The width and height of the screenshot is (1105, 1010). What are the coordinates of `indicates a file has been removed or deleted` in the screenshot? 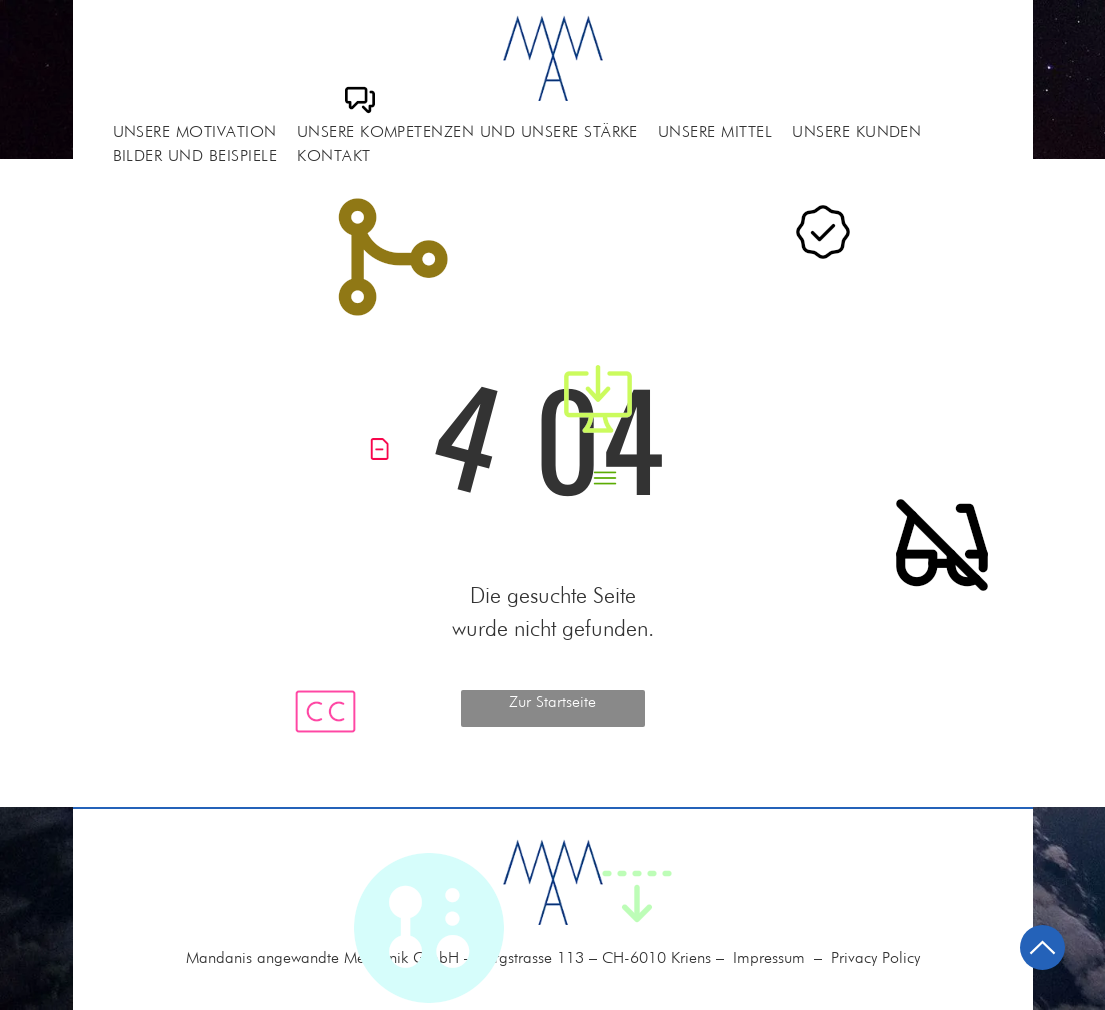 It's located at (379, 449).